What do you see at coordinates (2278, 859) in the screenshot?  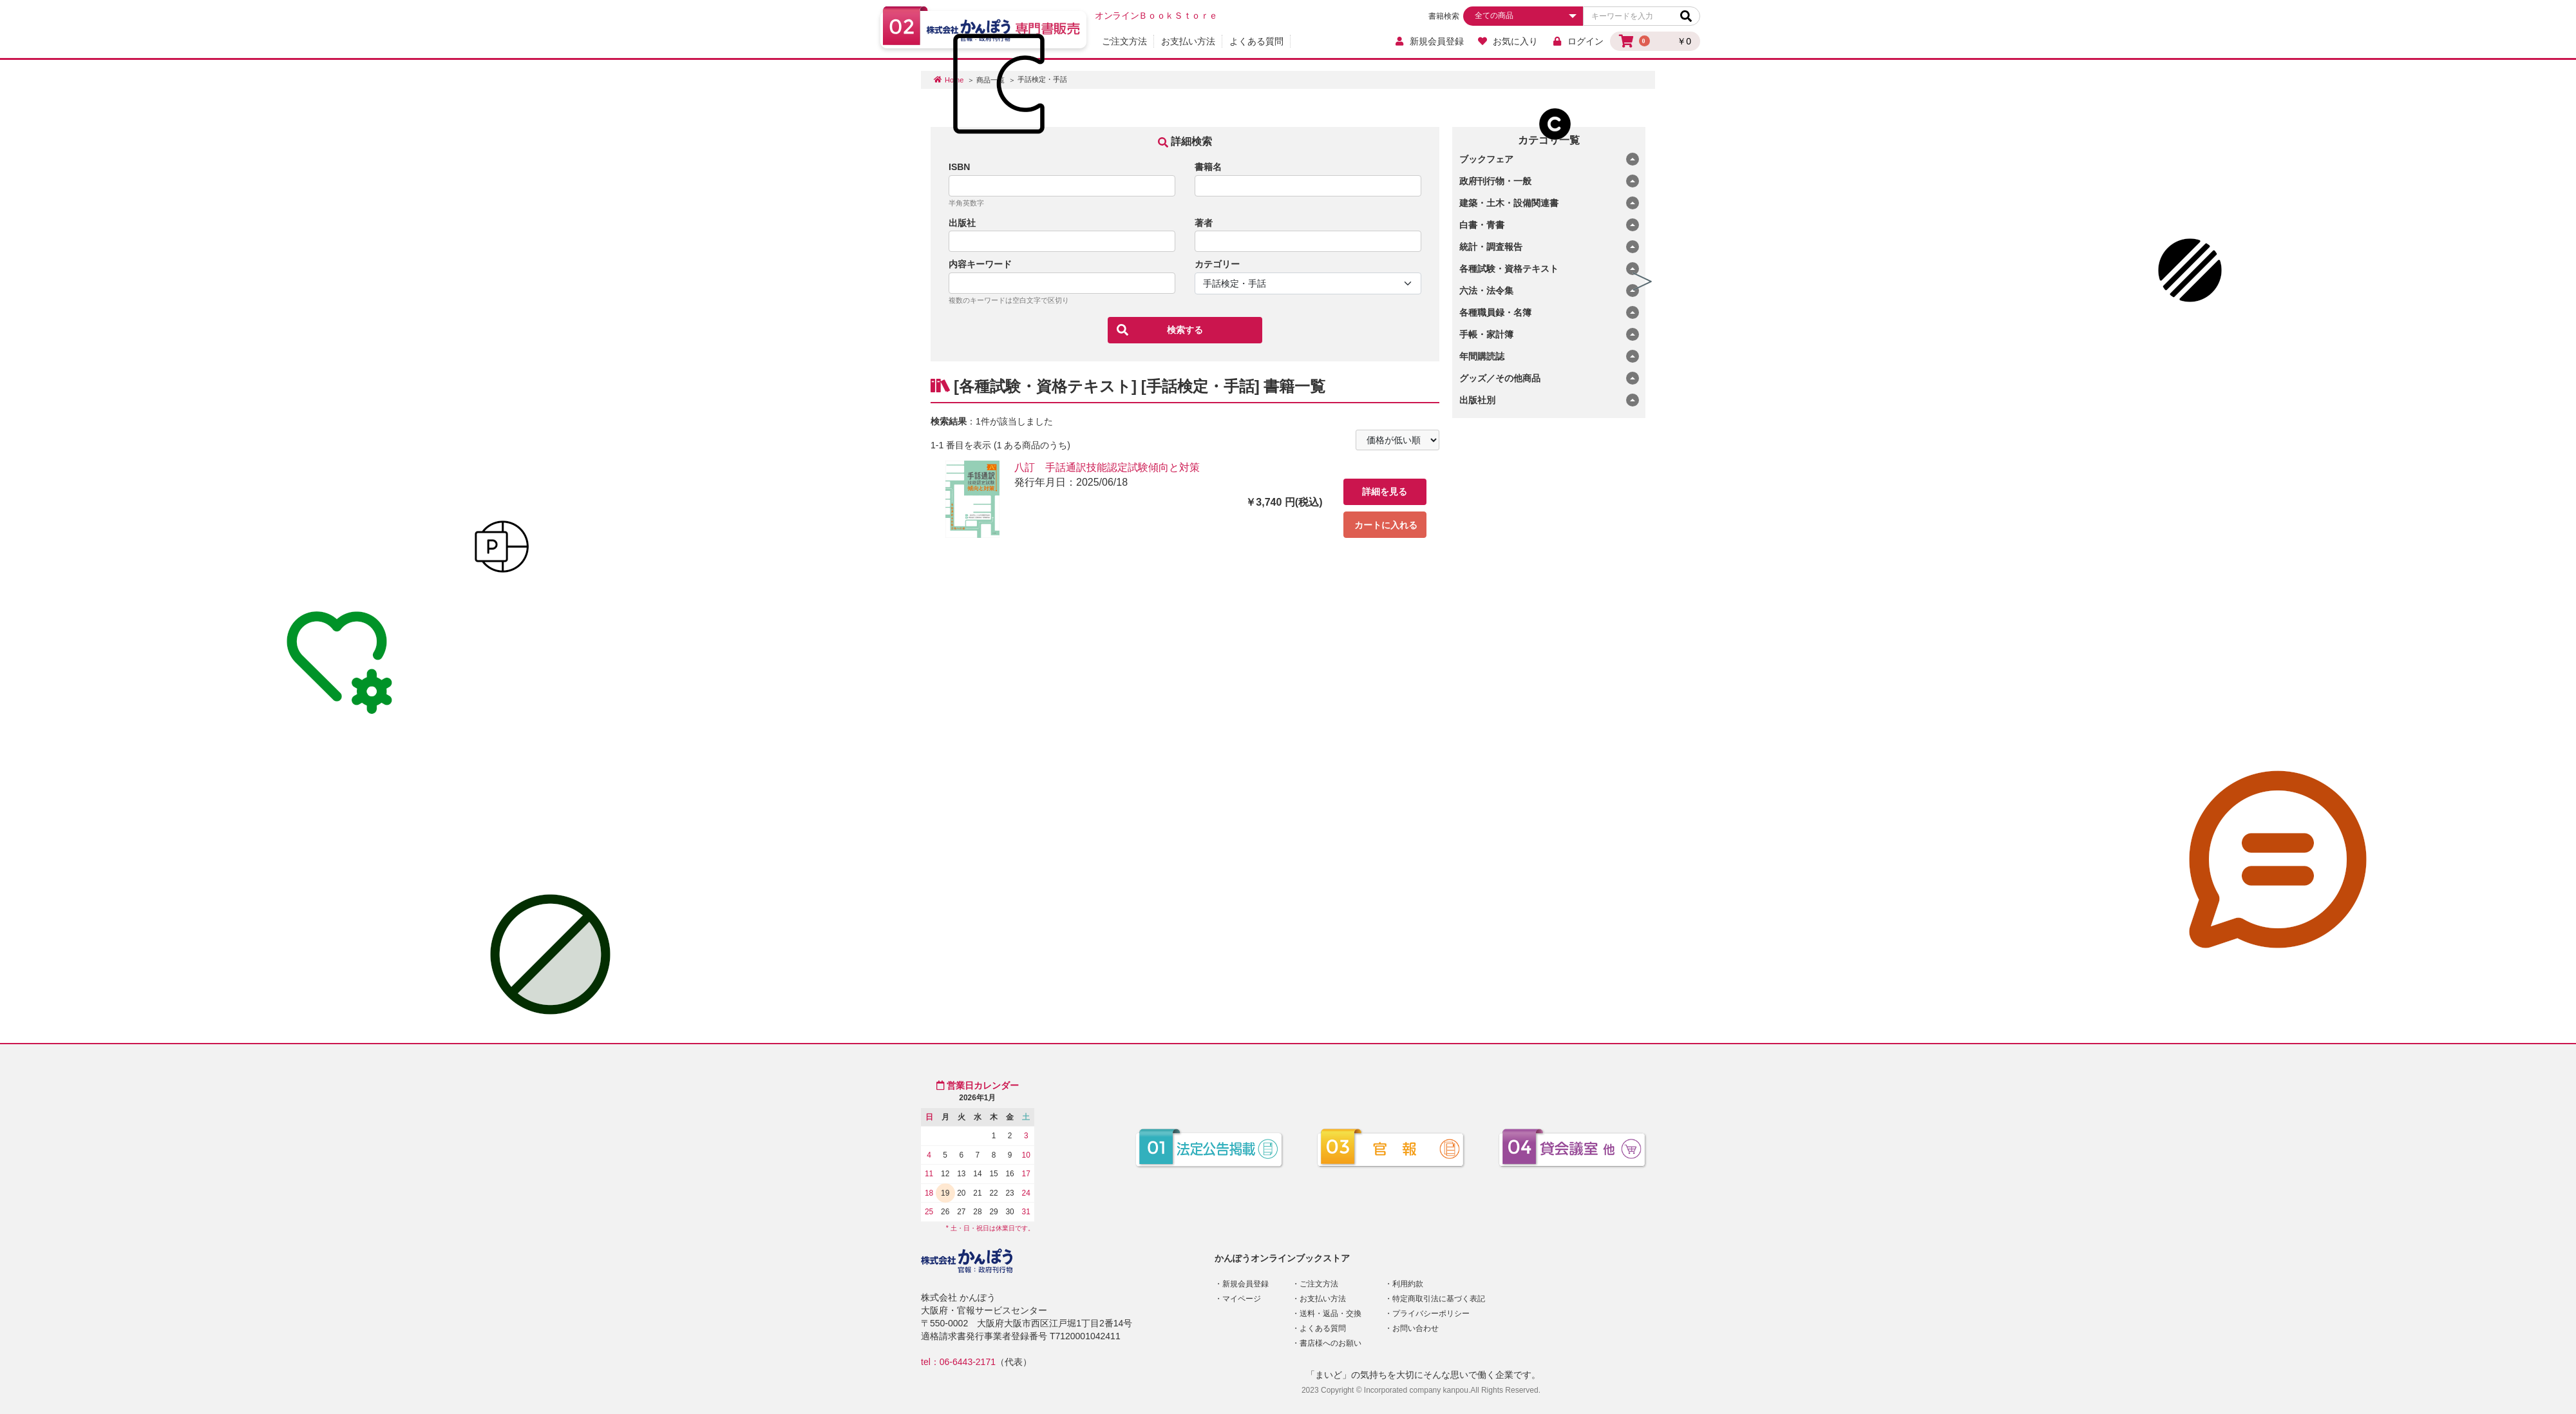 I see `open chat or messaging` at bounding box center [2278, 859].